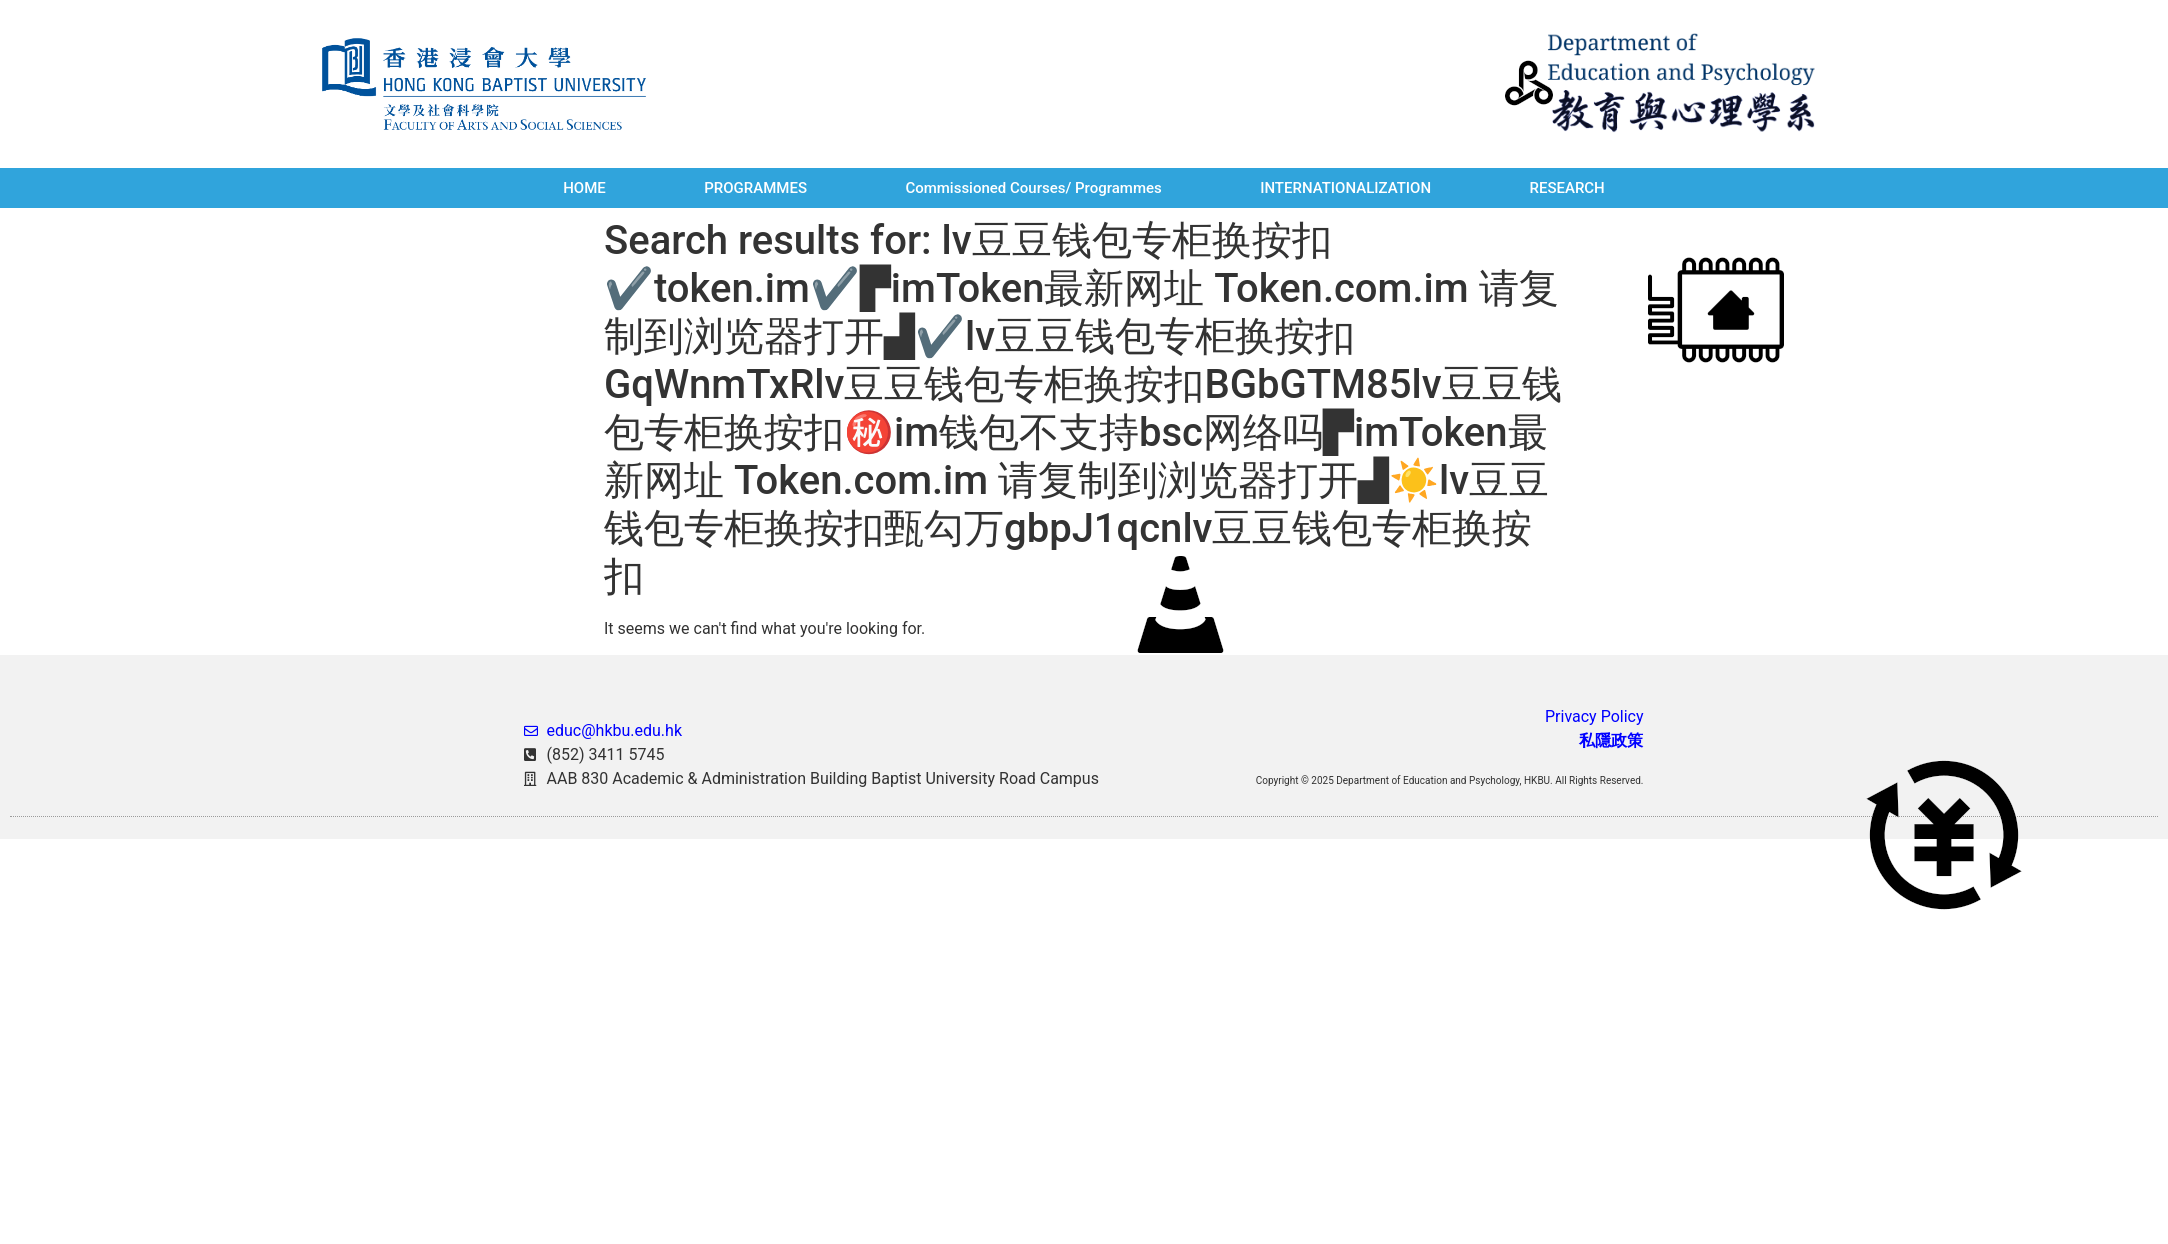 This screenshot has height=1244, width=2168. What do you see at coordinates (1944, 835) in the screenshot?
I see `convert currency to Chinese yuan (CNY)` at bounding box center [1944, 835].